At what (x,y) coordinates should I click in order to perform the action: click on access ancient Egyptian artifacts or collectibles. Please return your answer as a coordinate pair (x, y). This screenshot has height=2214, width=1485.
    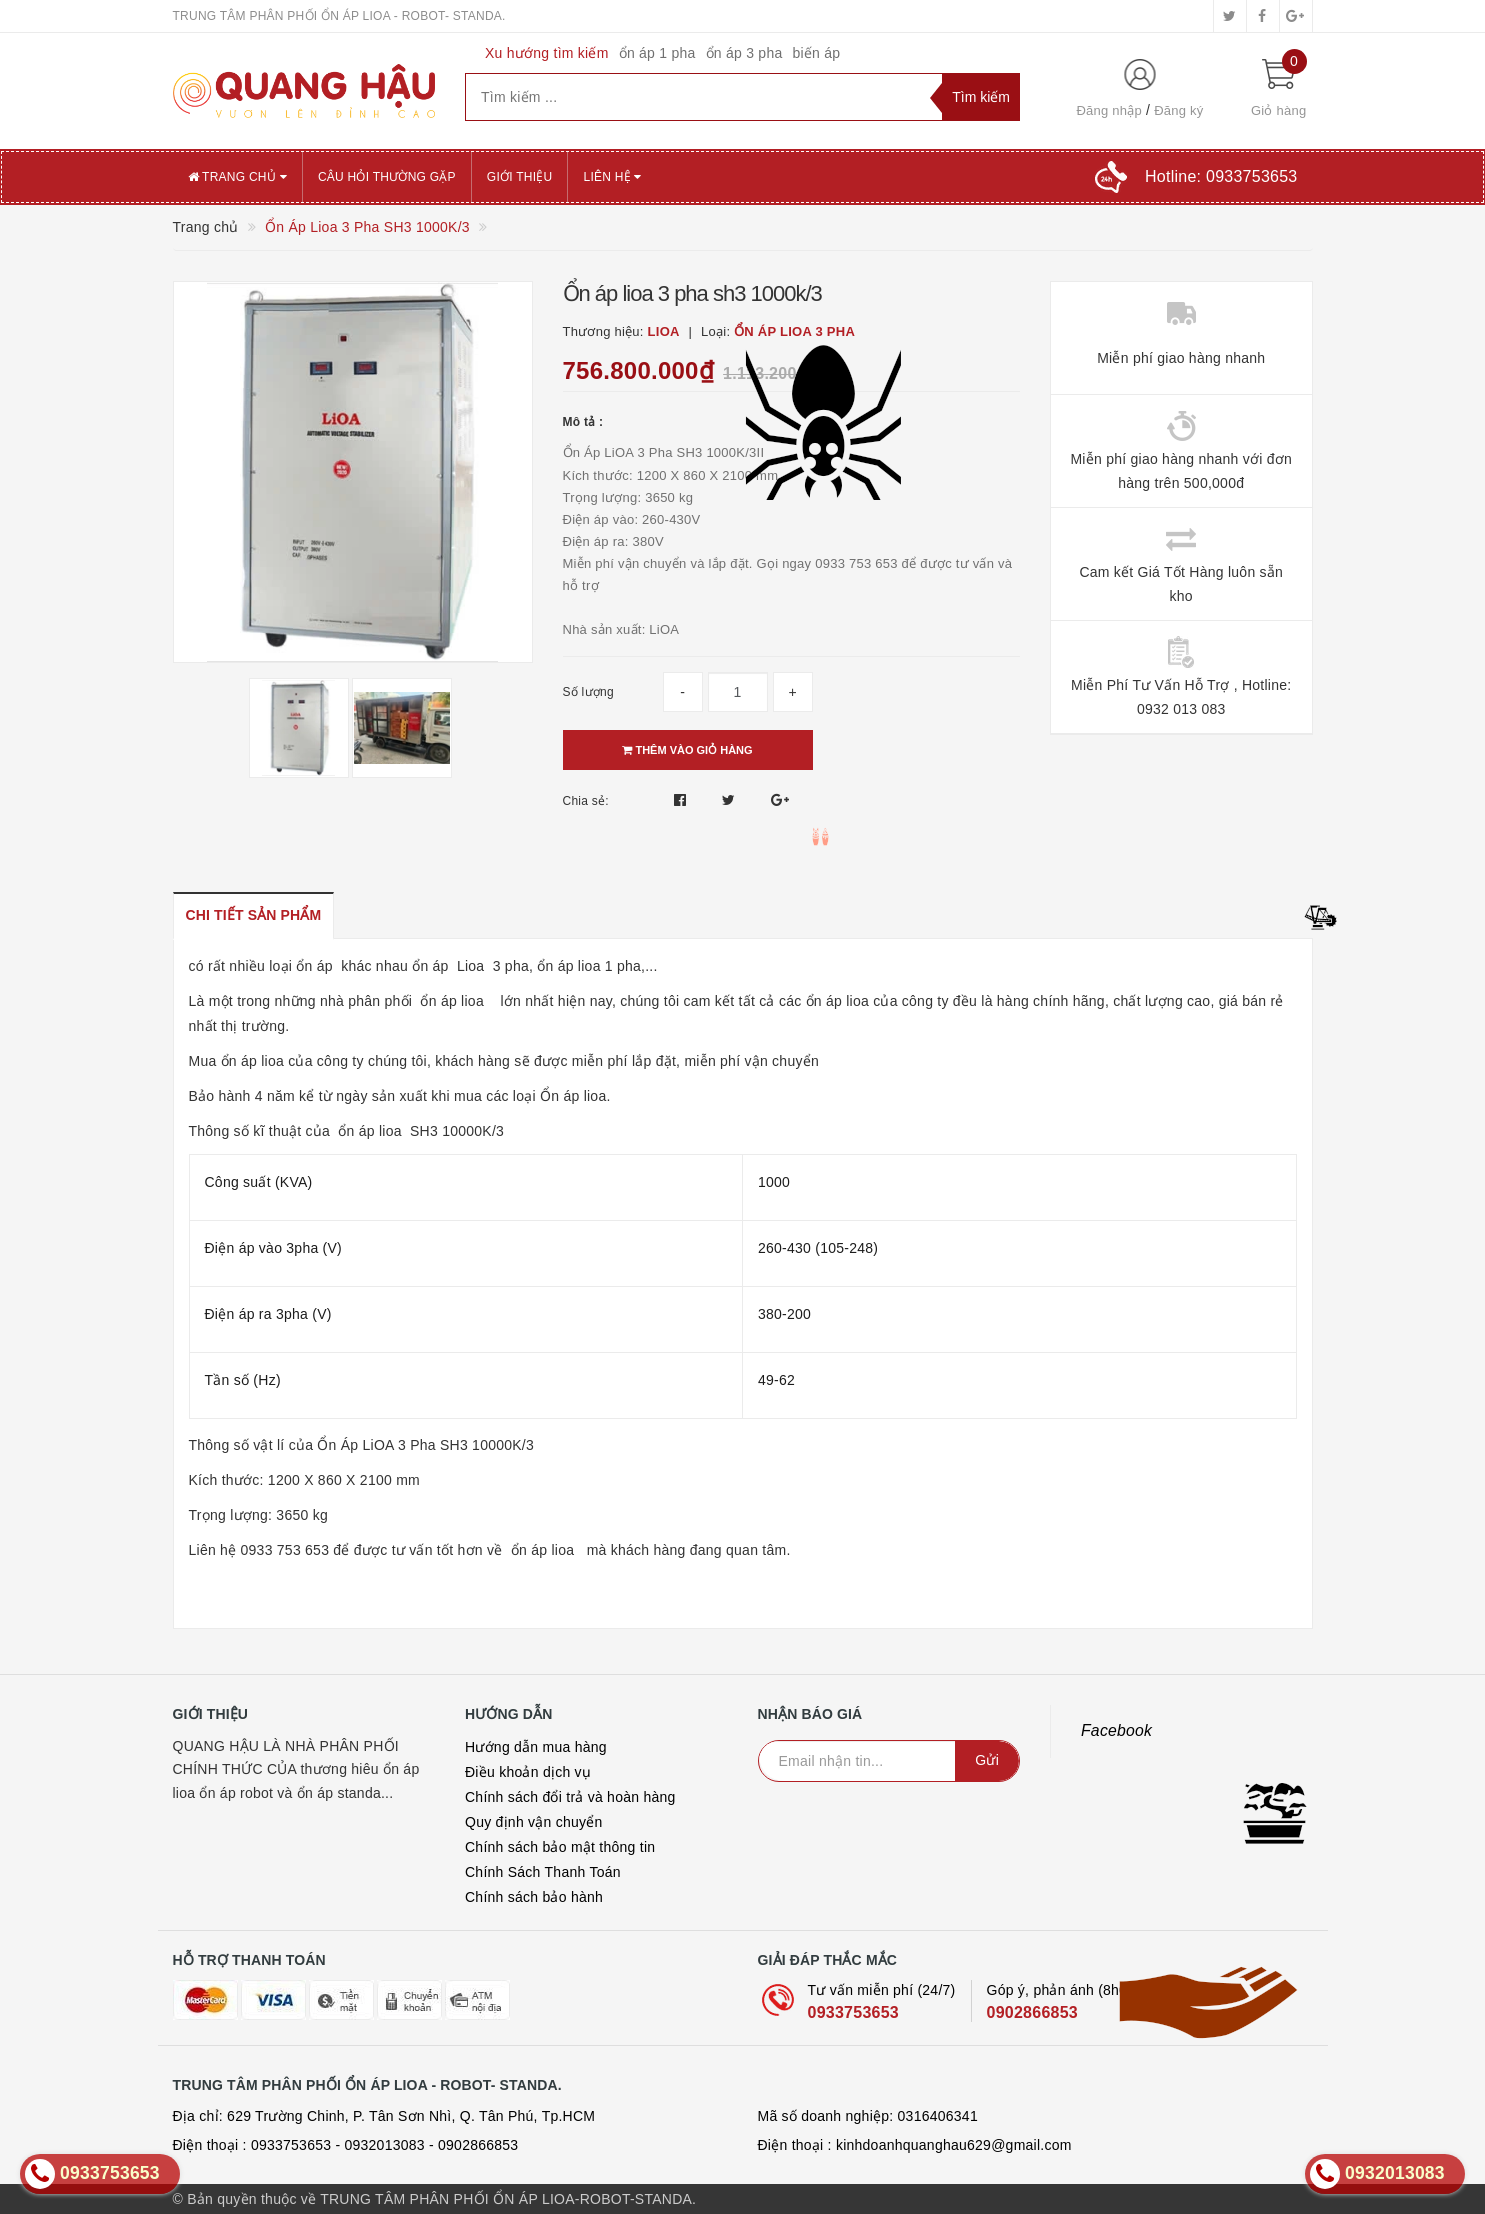
    Looking at the image, I should click on (820, 836).